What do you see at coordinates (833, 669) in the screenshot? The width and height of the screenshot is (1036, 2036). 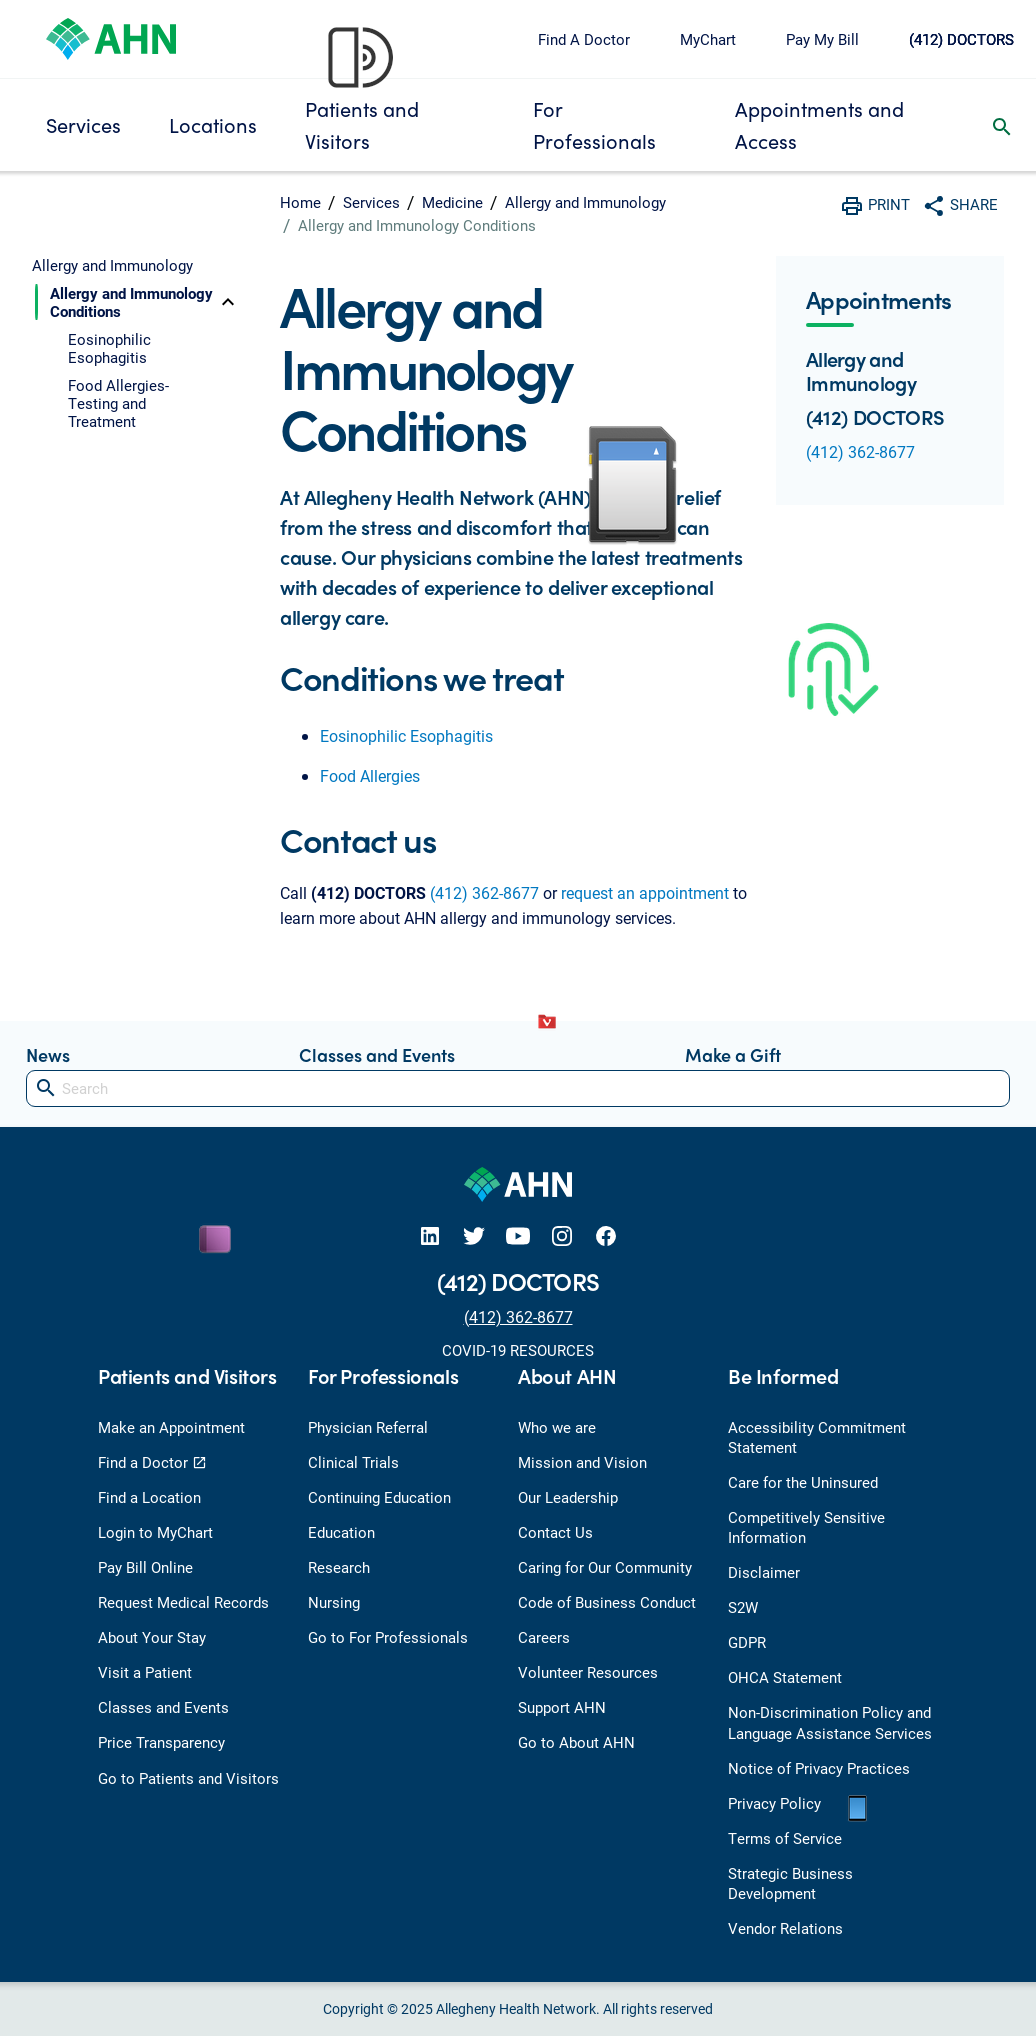 I see `fingerprint successfully recognized` at bounding box center [833, 669].